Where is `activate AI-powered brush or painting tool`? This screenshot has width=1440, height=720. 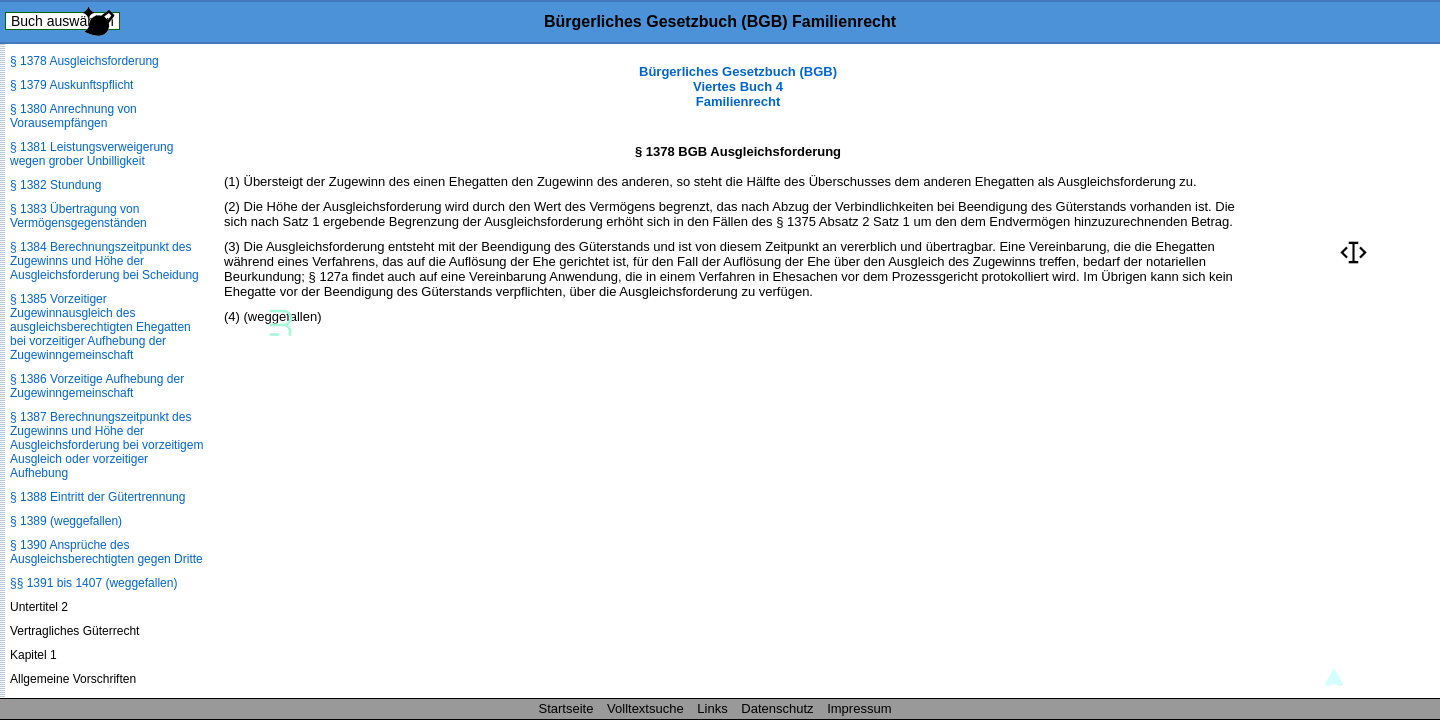
activate AI-powered brush or painting tool is located at coordinates (99, 23).